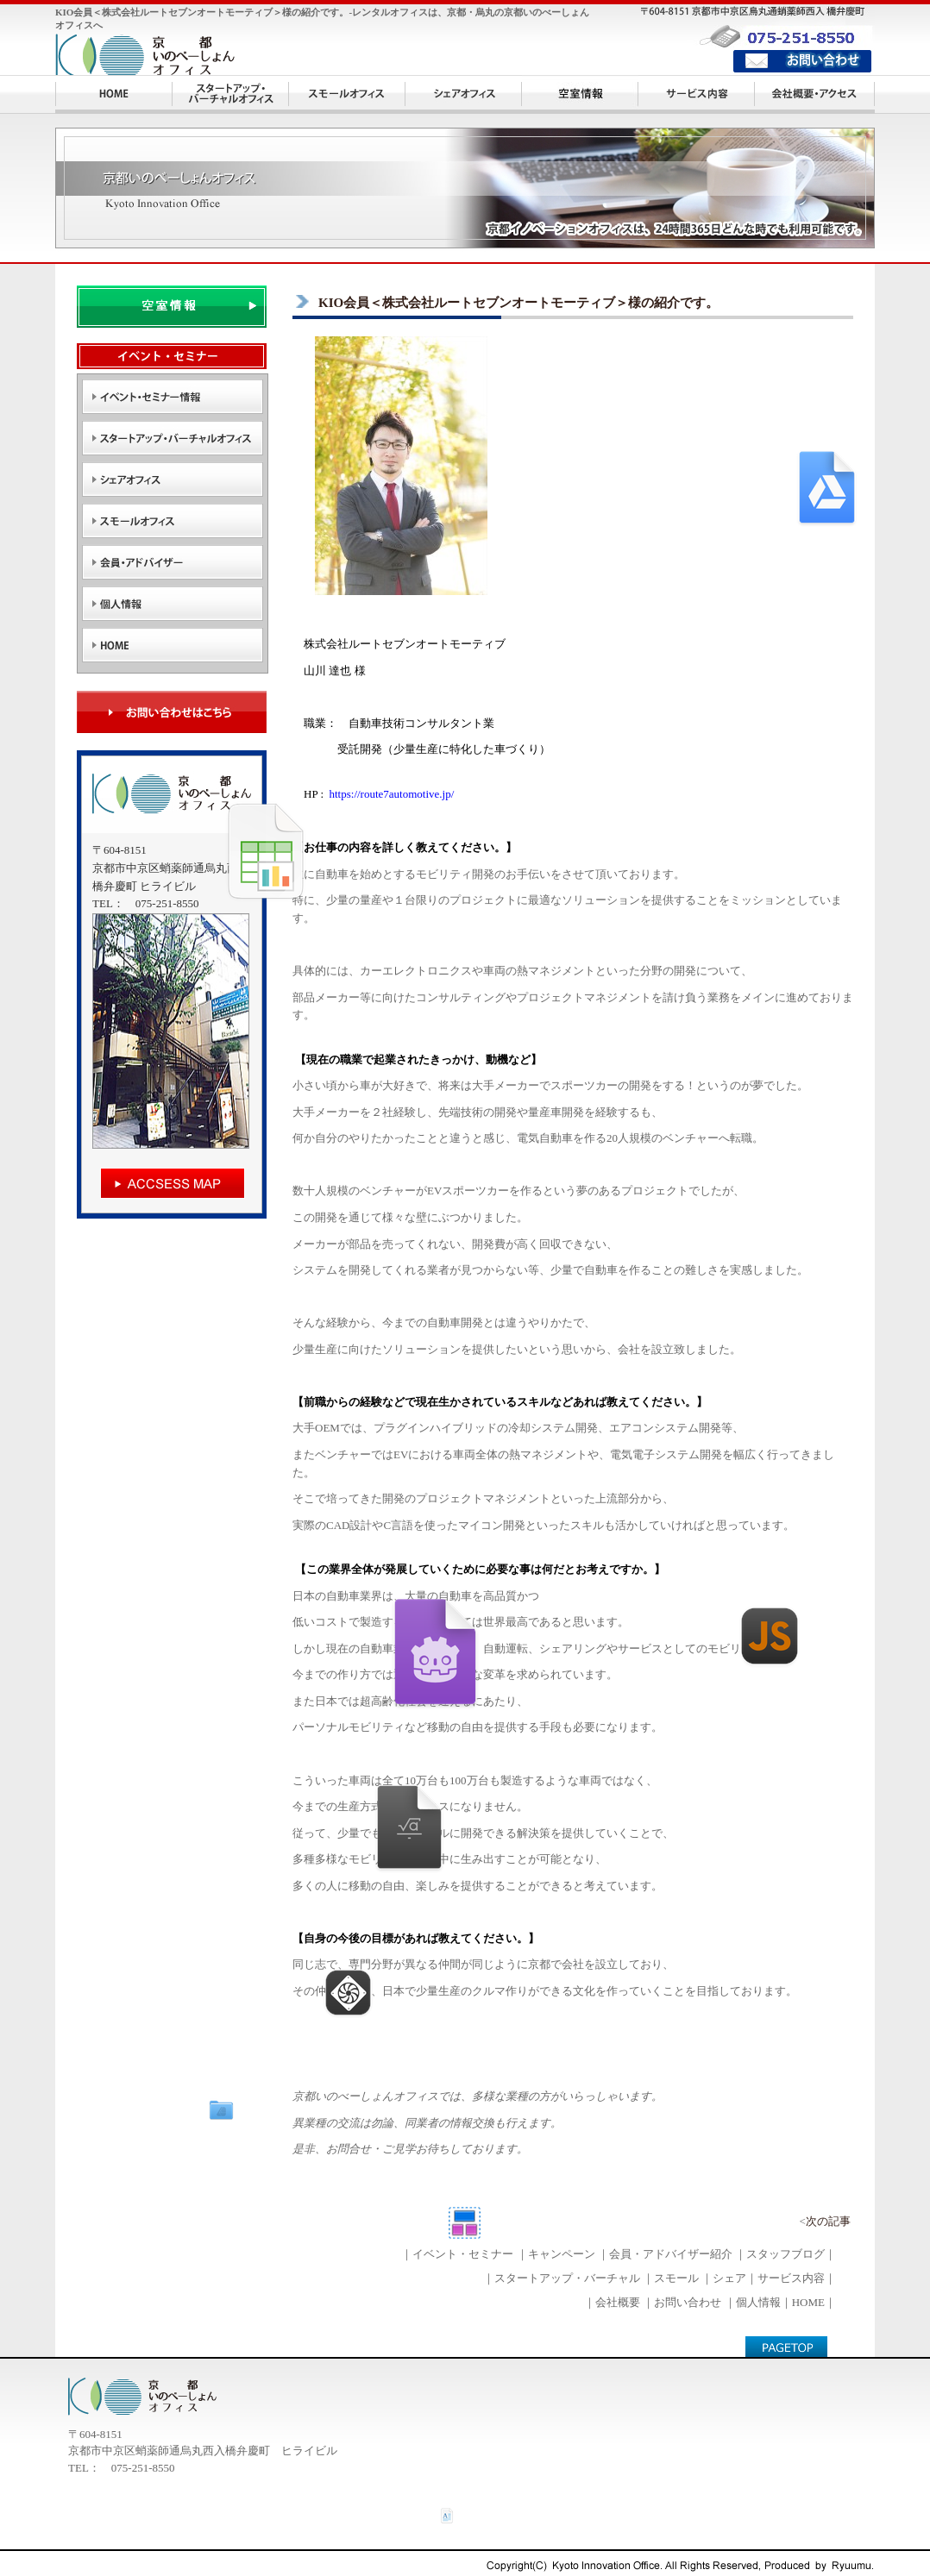 The height and width of the screenshot is (2576, 930). I want to click on open a spreadsheet file, so click(266, 851).